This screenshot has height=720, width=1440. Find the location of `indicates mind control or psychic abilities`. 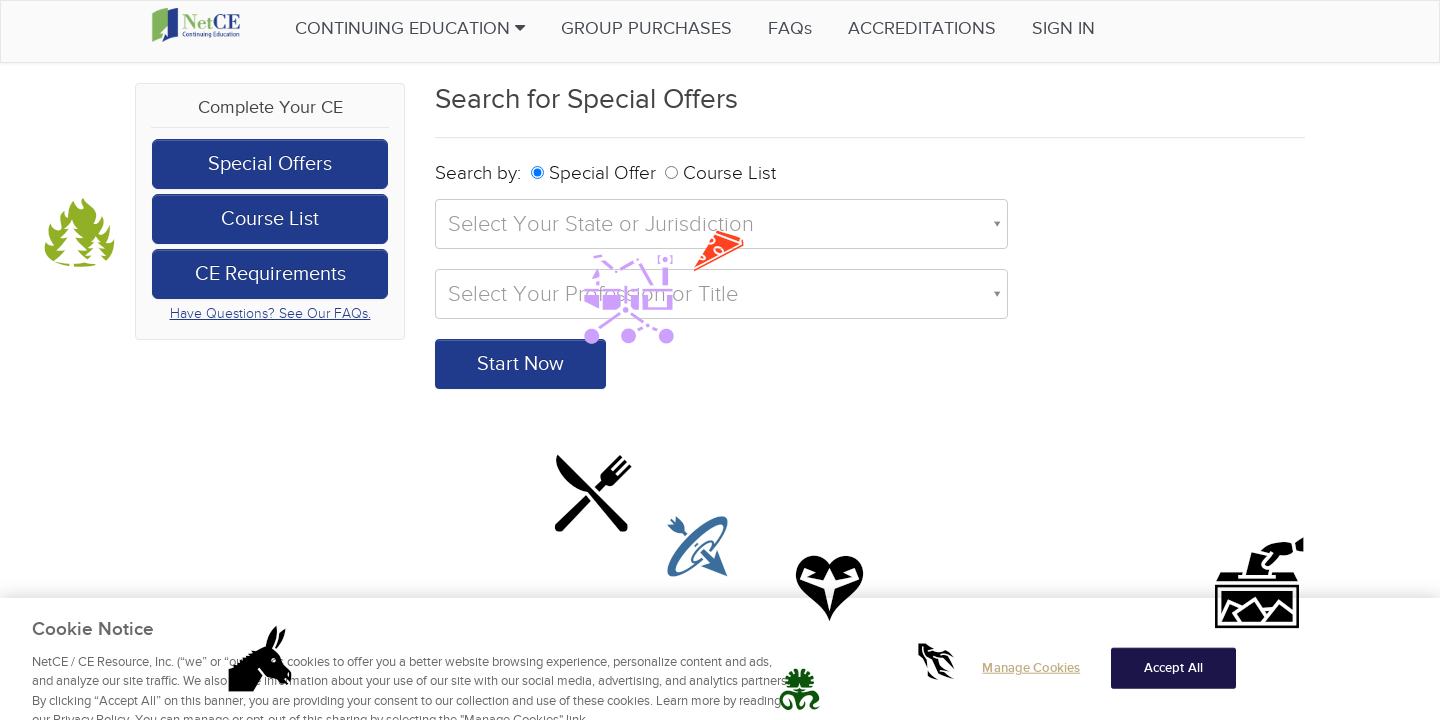

indicates mind control or psychic abilities is located at coordinates (799, 689).